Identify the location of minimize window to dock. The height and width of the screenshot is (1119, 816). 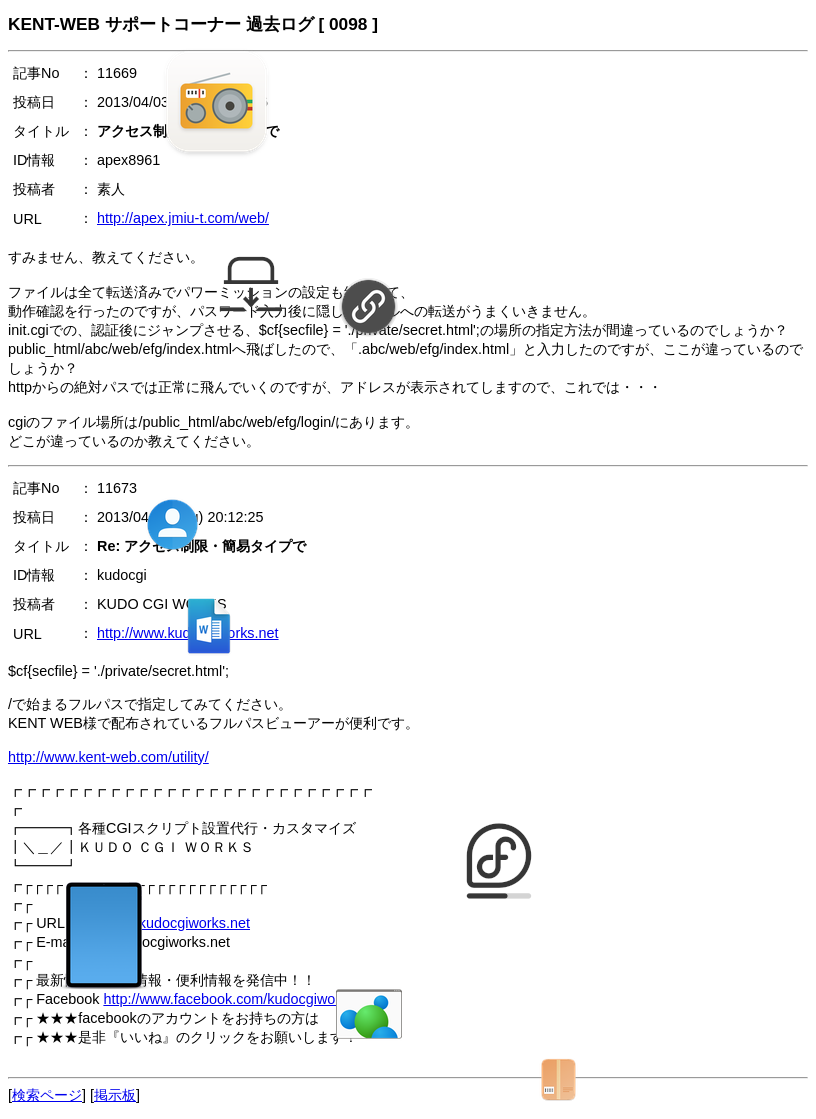
(251, 284).